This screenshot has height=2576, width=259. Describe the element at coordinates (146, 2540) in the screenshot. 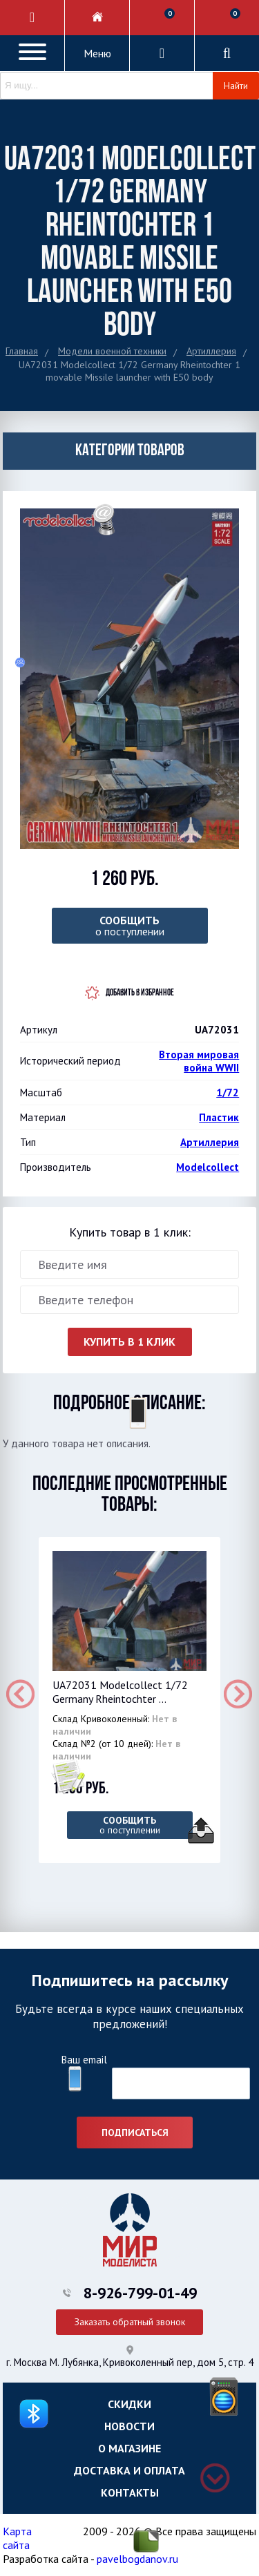

I see `change desktop wallpaper settings` at that location.